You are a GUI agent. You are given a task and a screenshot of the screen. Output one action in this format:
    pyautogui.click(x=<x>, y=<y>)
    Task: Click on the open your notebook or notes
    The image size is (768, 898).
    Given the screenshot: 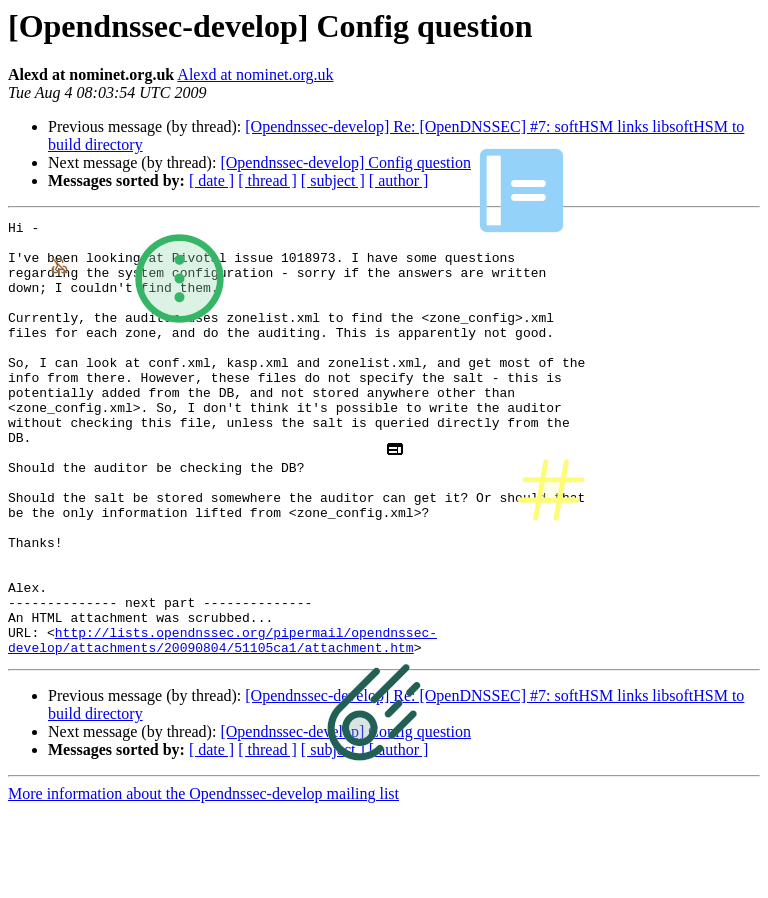 What is the action you would take?
    pyautogui.click(x=521, y=190)
    